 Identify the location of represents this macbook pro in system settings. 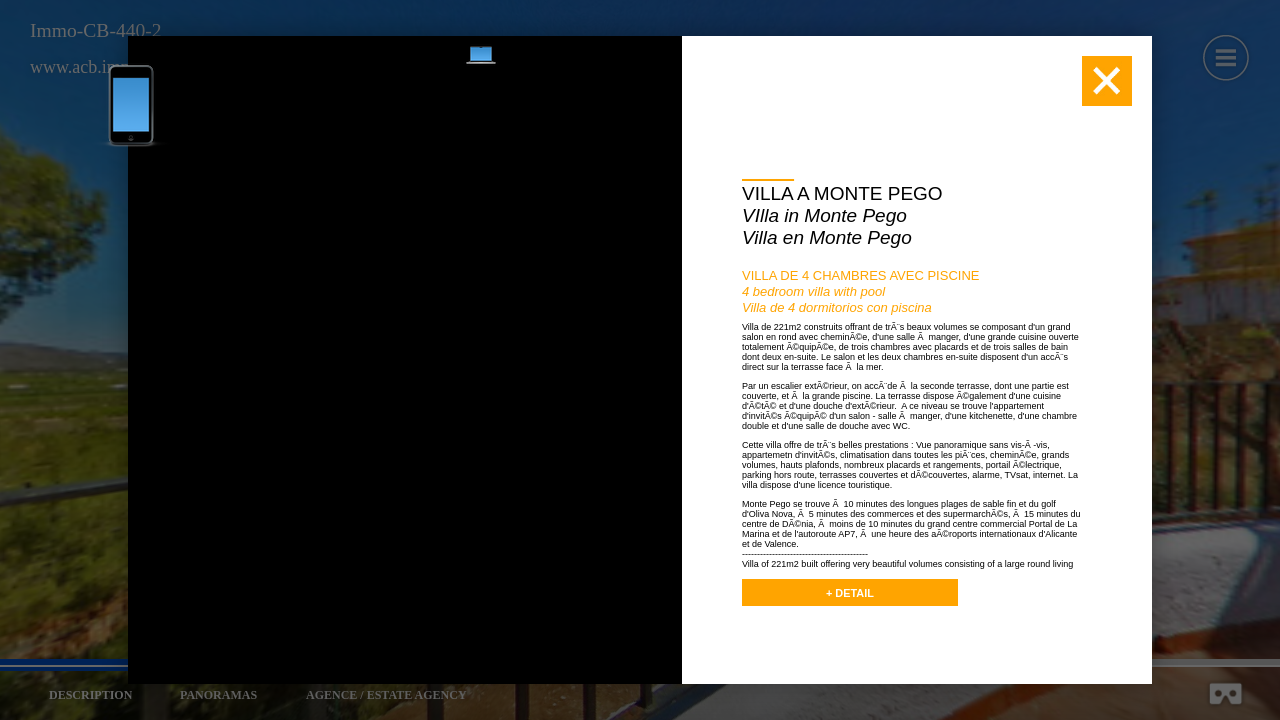
(481, 53).